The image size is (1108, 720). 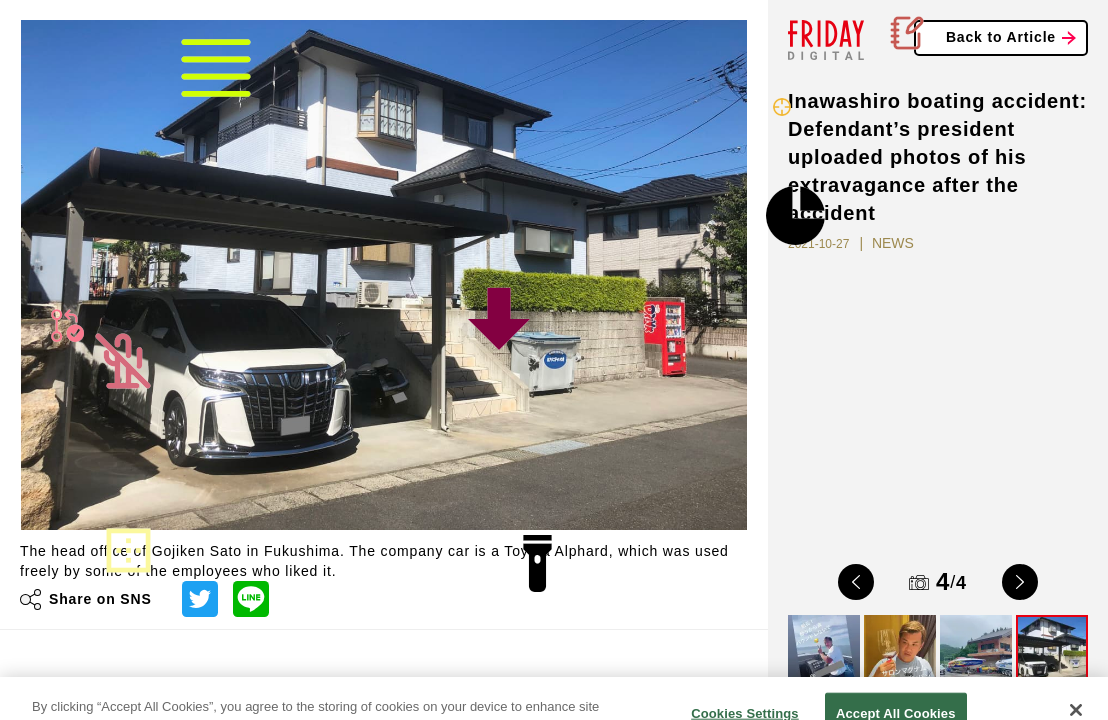 What do you see at coordinates (782, 107) in the screenshot?
I see `set or view target goals` at bounding box center [782, 107].